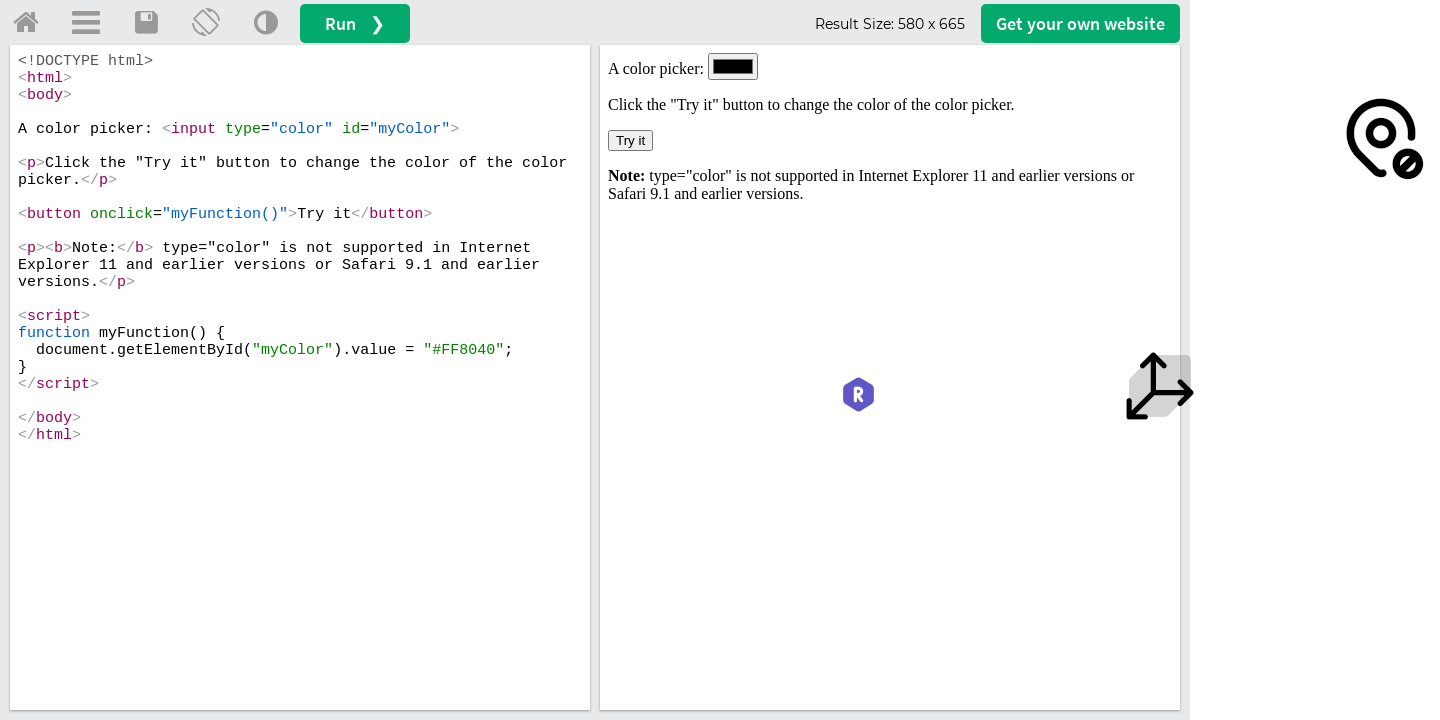  I want to click on indicates a restricted or rated content category, so click(858, 394).